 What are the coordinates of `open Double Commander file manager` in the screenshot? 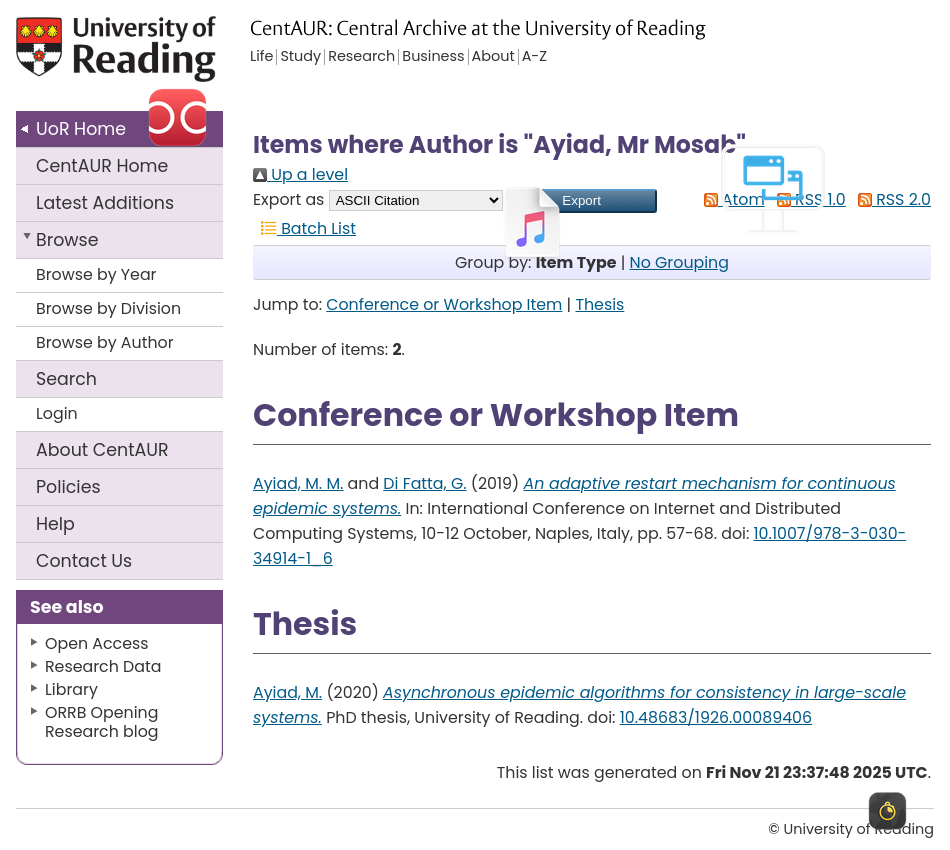 It's located at (177, 117).